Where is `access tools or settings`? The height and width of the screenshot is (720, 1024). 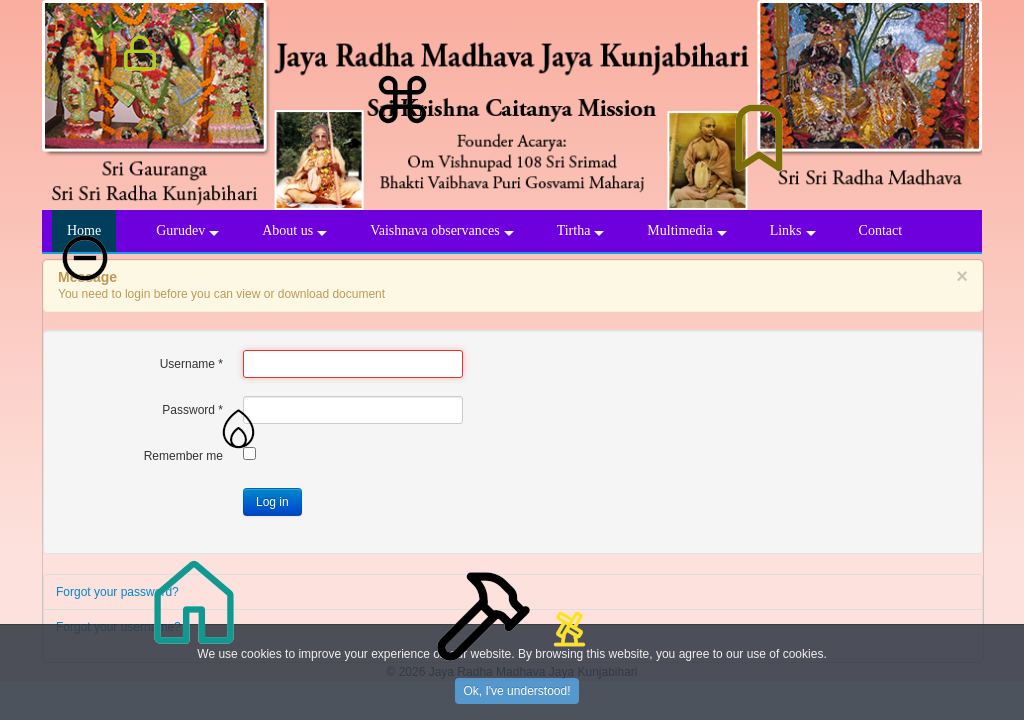 access tools or settings is located at coordinates (483, 614).